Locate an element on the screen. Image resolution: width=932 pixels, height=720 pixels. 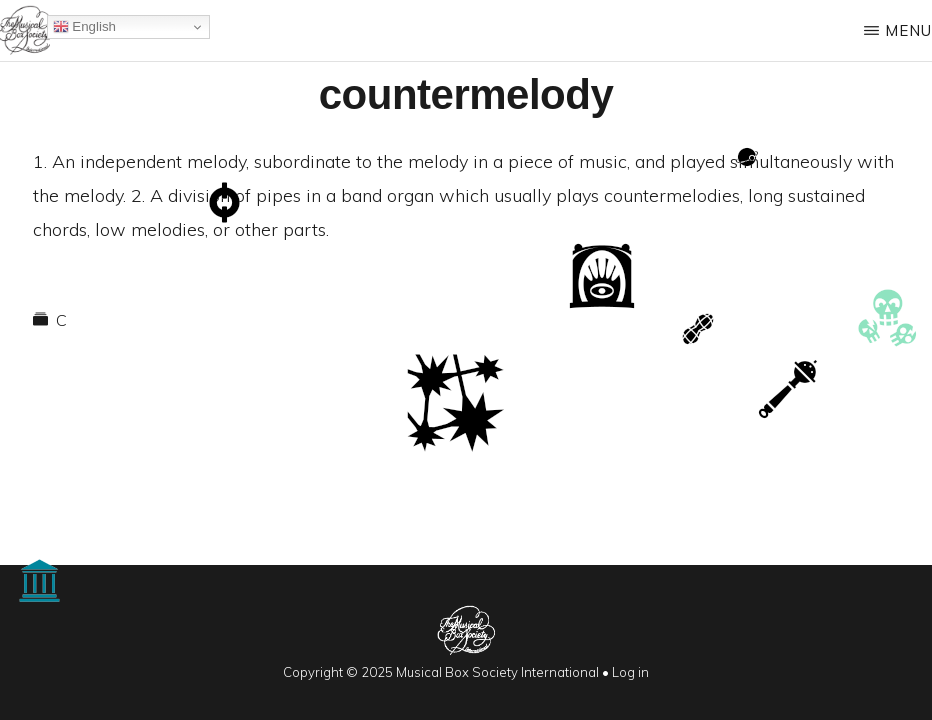
indicates extreme danger or deadly hazard is located at coordinates (887, 318).